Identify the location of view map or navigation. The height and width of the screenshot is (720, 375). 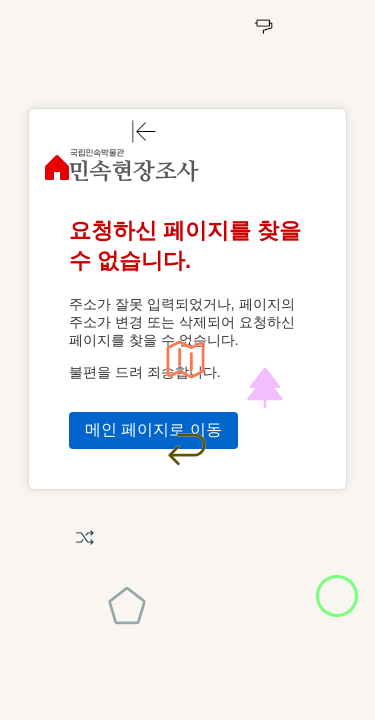
(185, 359).